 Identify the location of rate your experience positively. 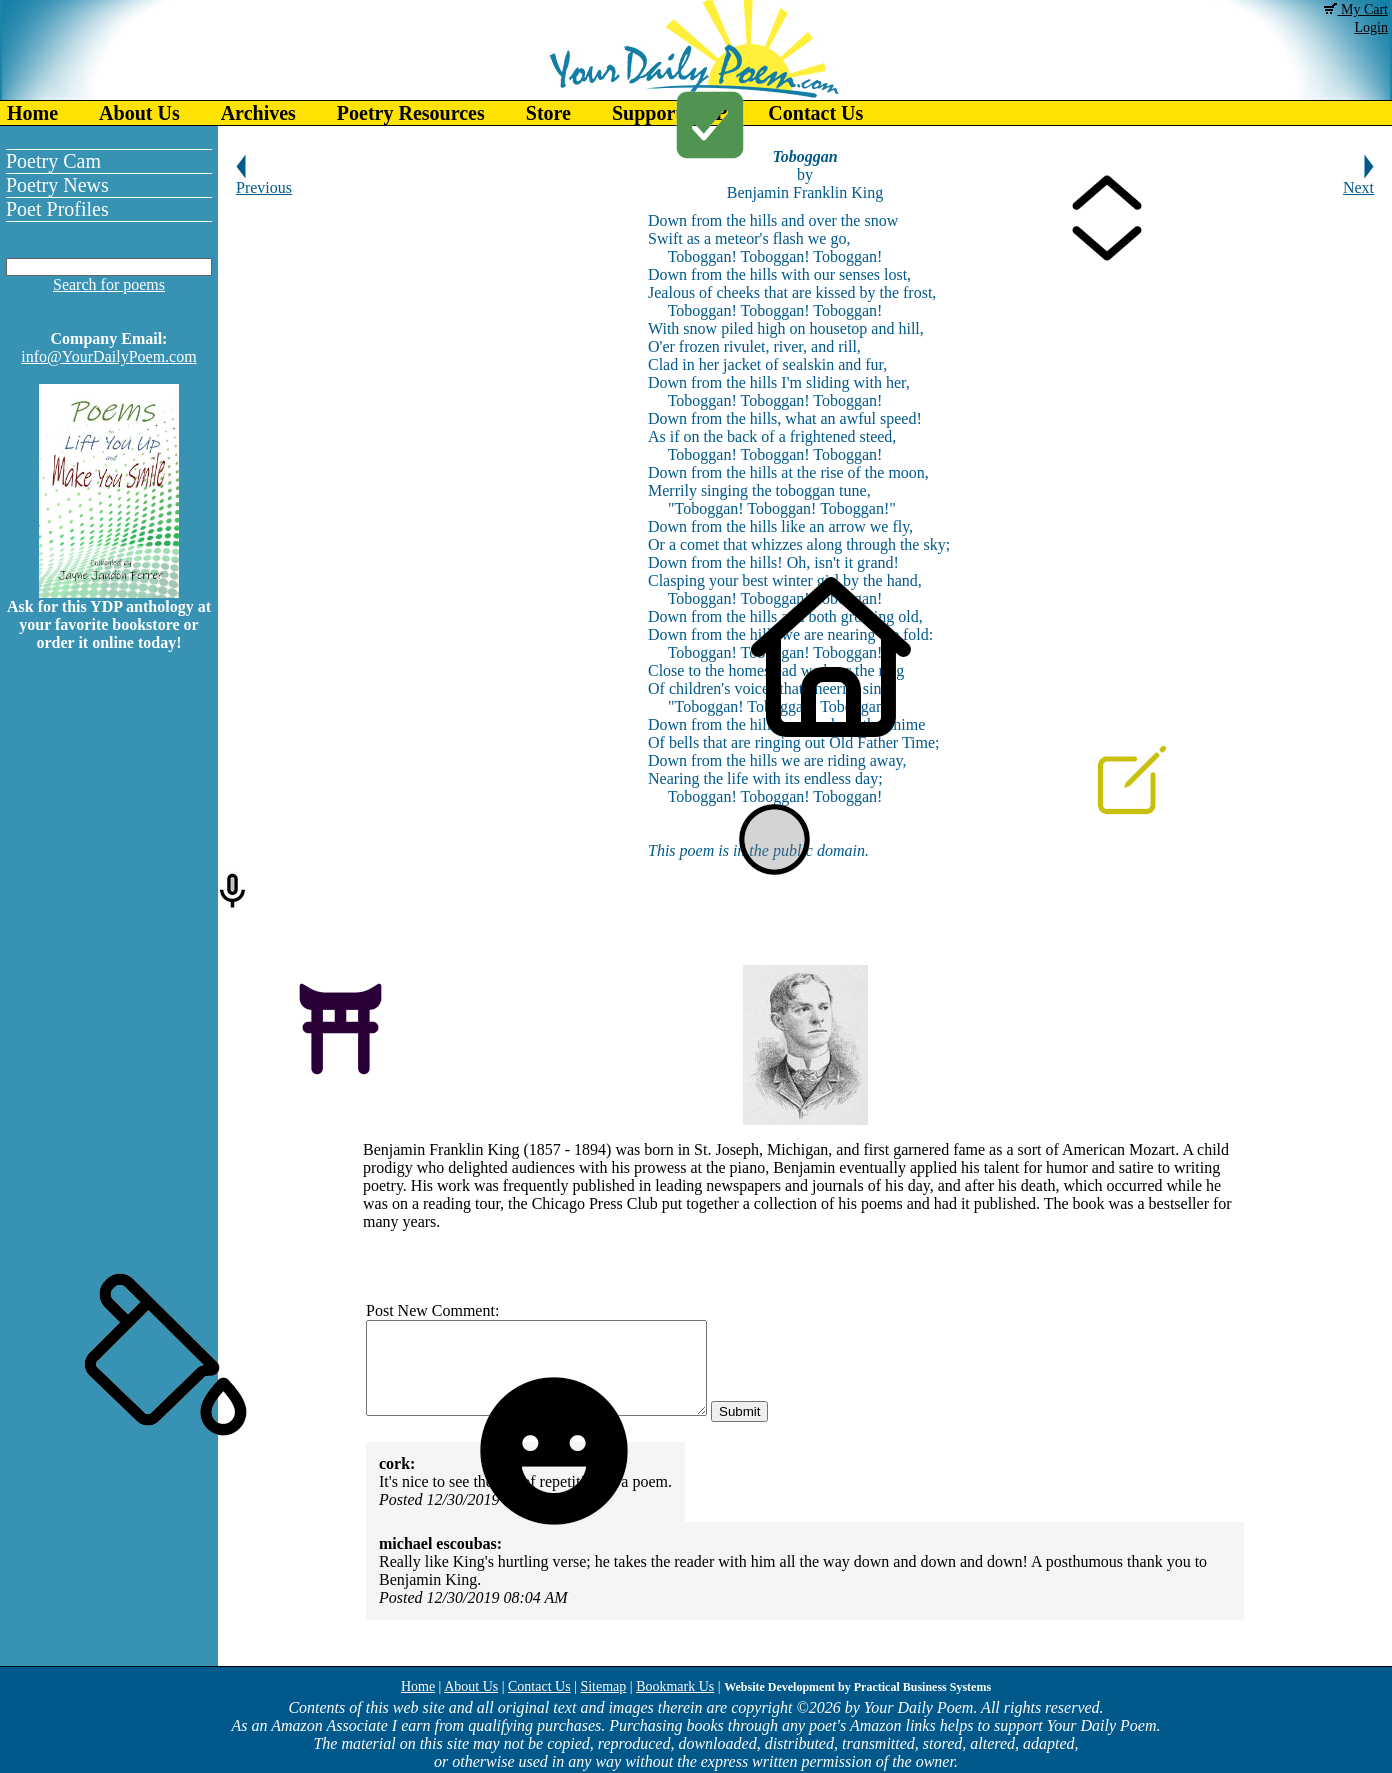
(554, 1451).